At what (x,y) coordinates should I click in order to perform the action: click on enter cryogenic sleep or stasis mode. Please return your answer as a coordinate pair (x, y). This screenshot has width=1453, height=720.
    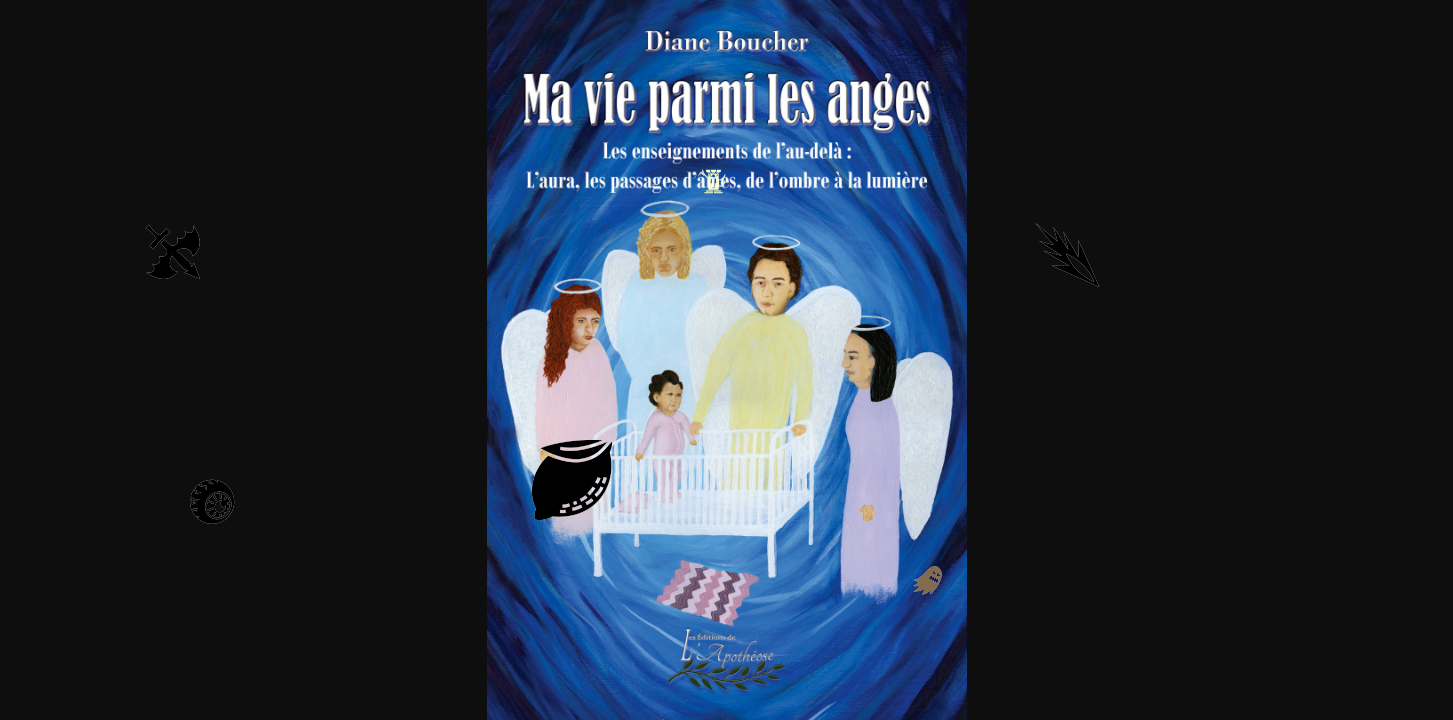
    Looking at the image, I should click on (713, 181).